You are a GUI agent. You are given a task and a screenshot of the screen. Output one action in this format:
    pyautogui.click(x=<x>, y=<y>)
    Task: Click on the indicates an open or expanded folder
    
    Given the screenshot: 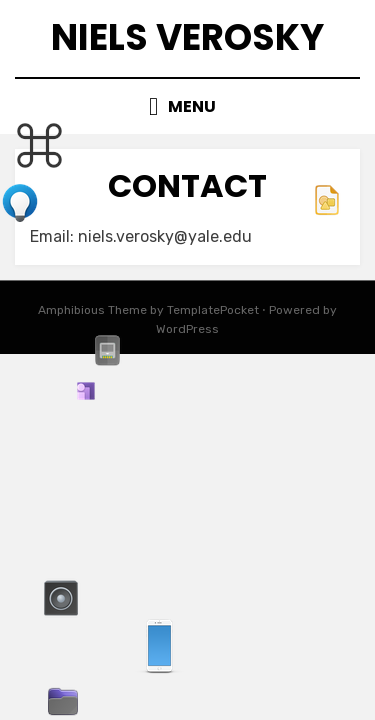 What is the action you would take?
    pyautogui.click(x=63, y=701)
    